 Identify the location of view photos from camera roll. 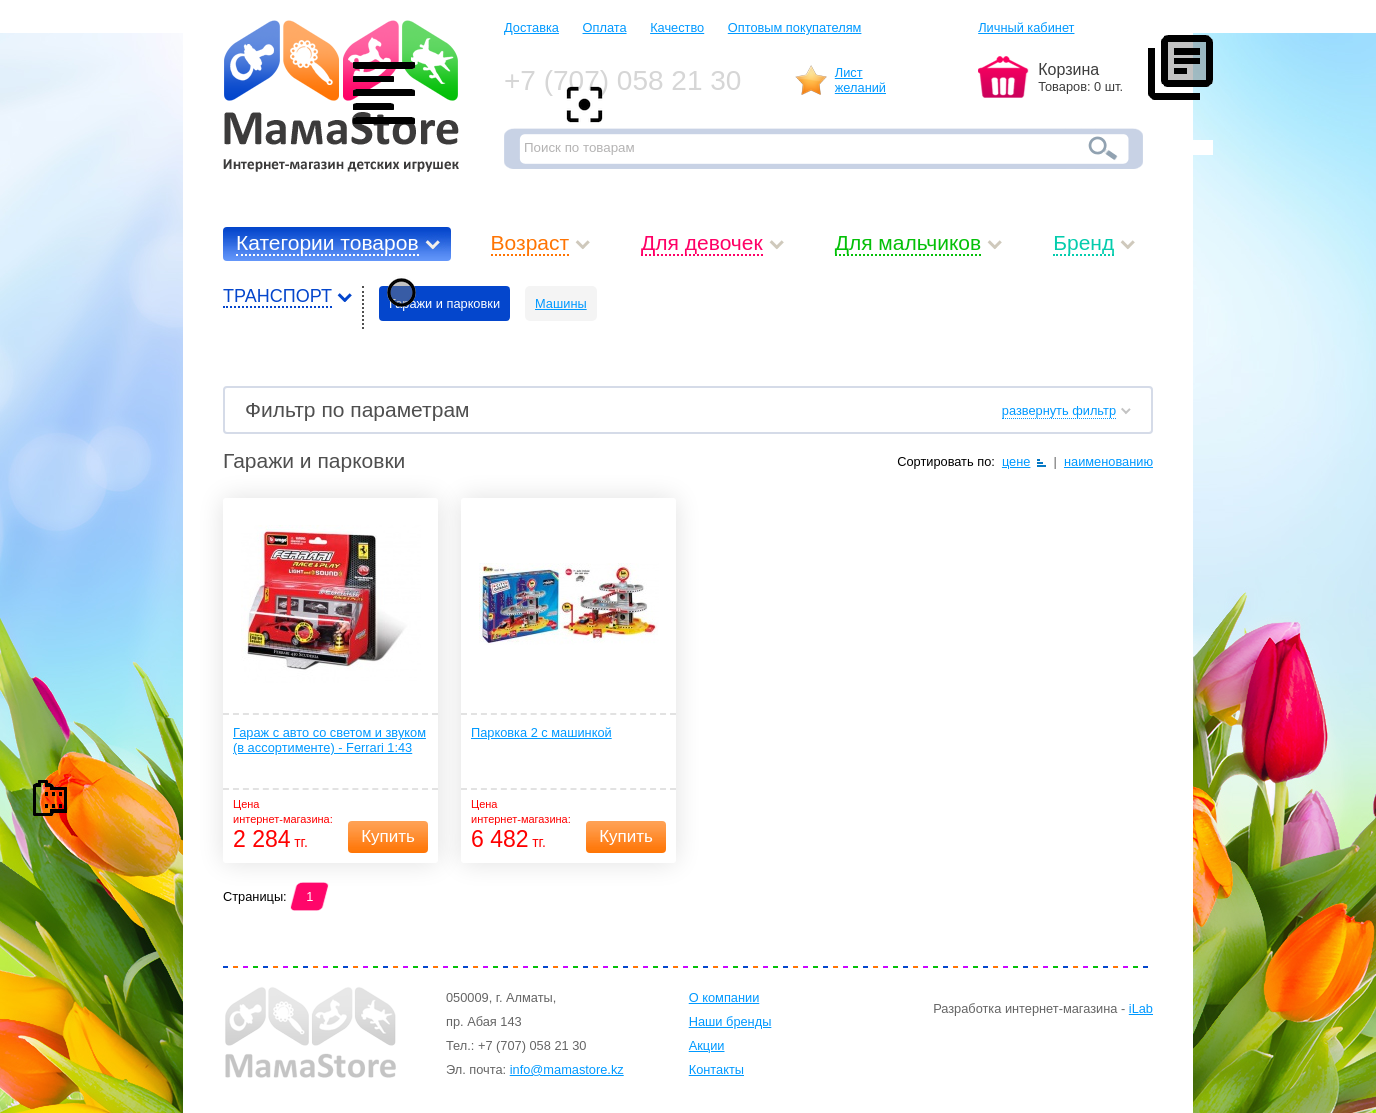
(50, 799).